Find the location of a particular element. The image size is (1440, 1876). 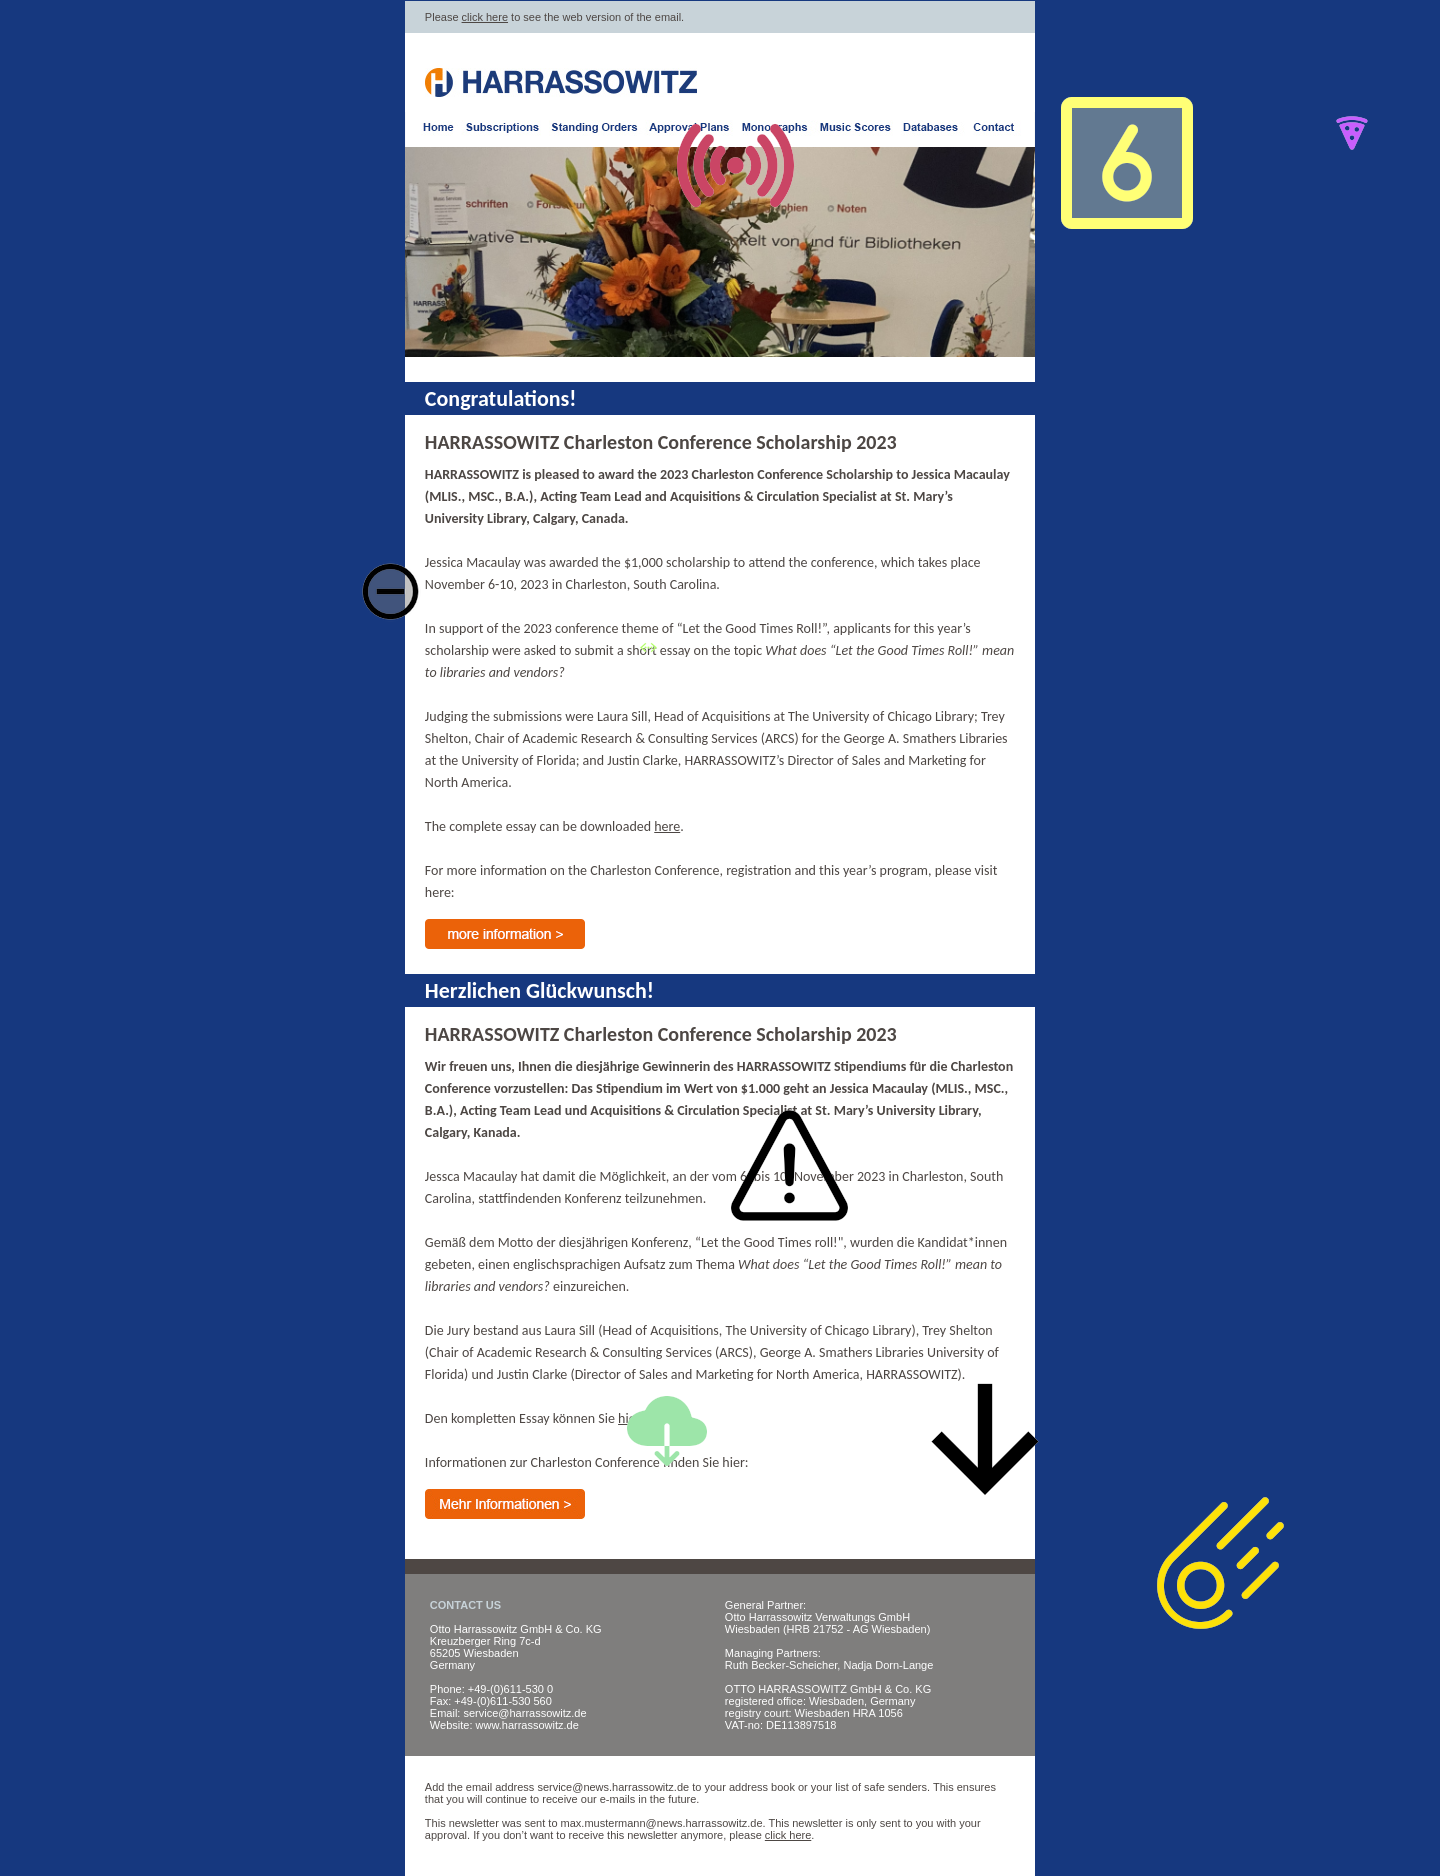

browse food delivery options is located at coordinates (1352, 133).